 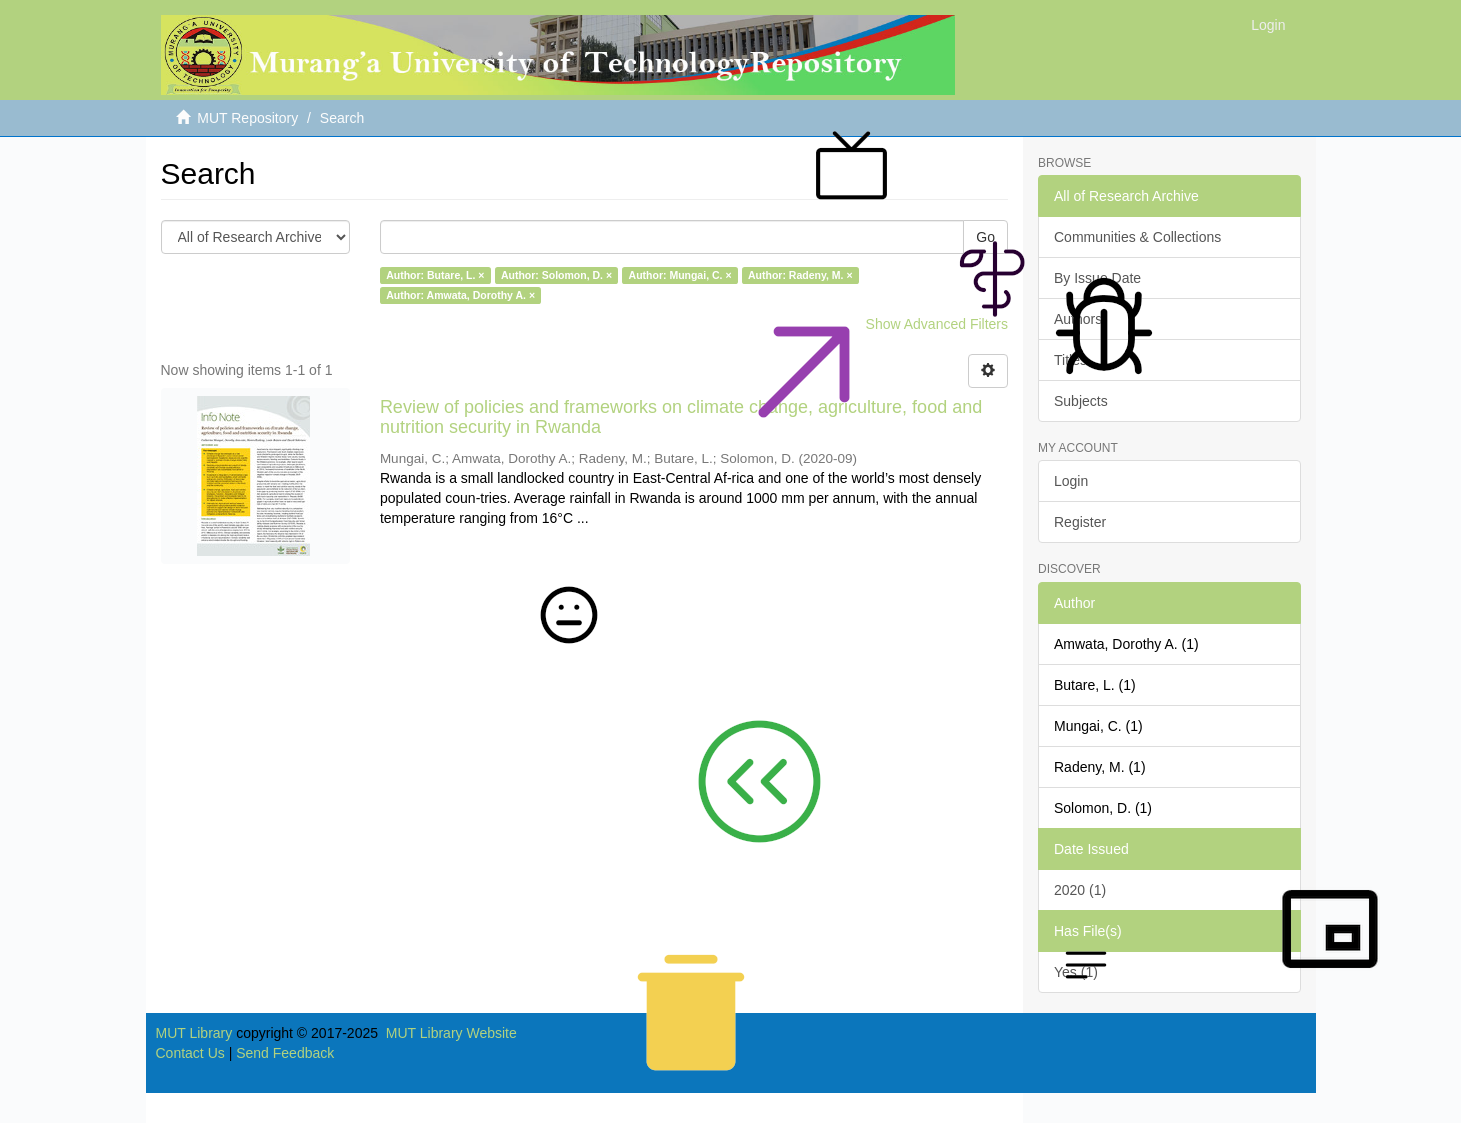 I want to click on rate your experience as neutral, so click(x=569, y=615).